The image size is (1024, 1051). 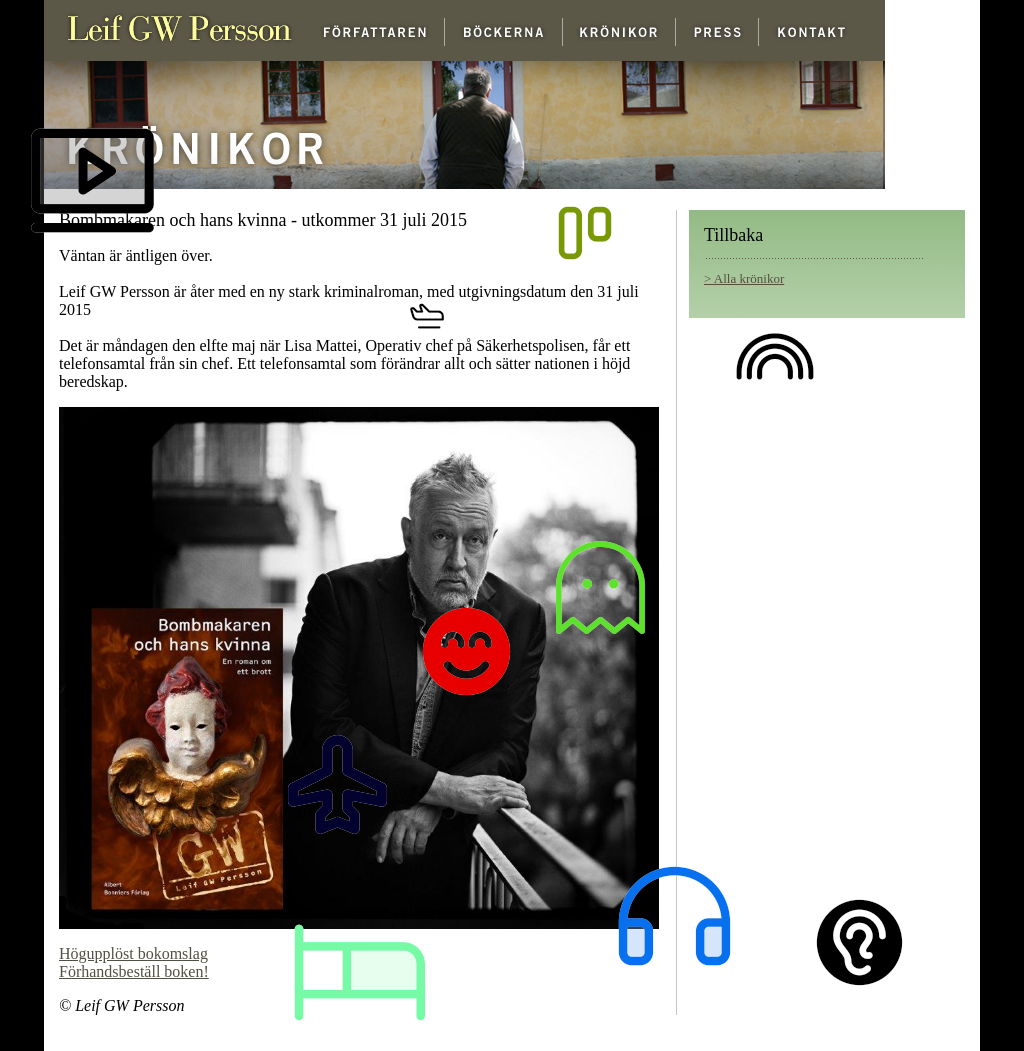 What do you see at coordinates (355, 972) in the screenshot?
I see `view hotel or accommodation options` at bounding box center [355, 972].